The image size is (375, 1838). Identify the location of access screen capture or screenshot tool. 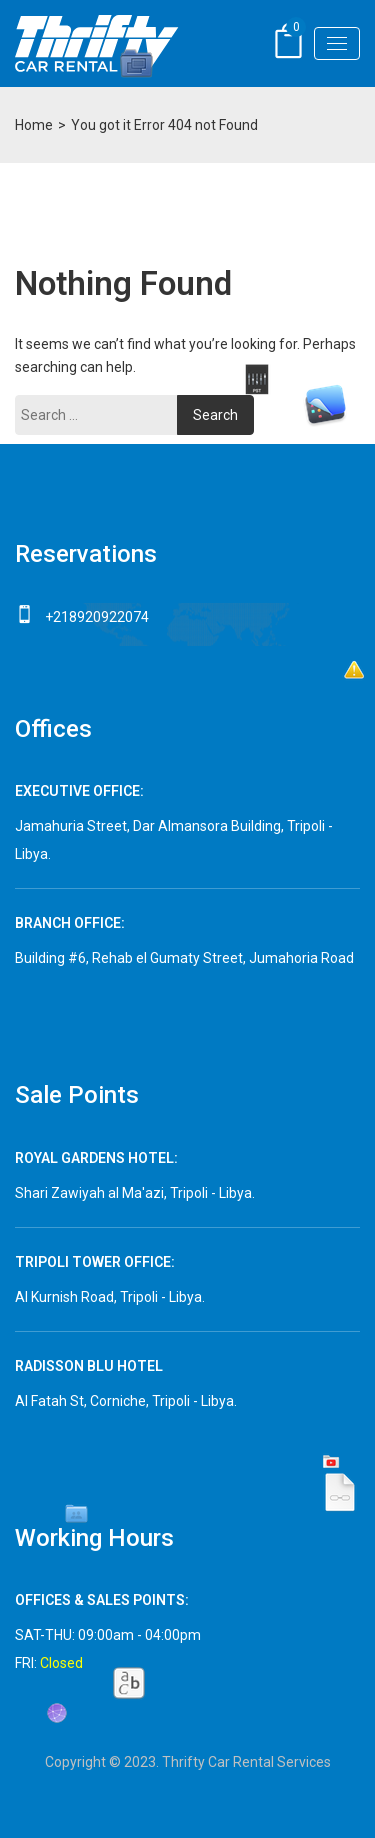
(325, 405).